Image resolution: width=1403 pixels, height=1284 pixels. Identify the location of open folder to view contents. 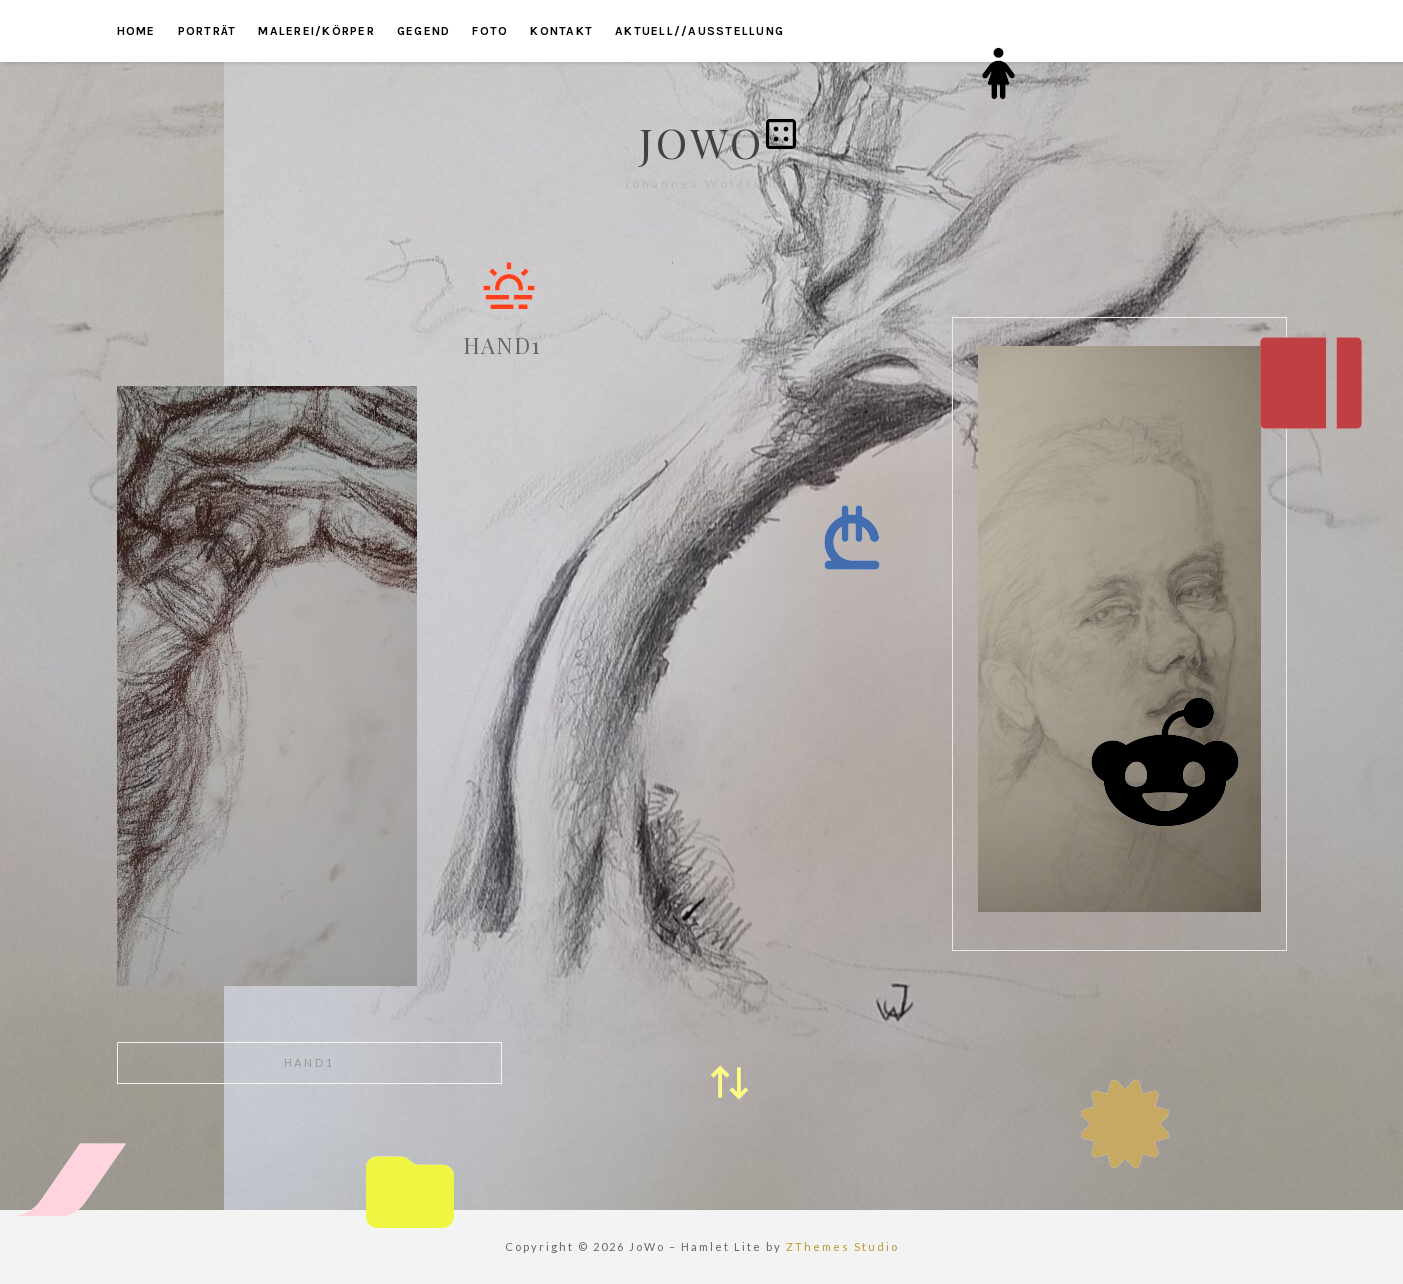
(410, 1195).